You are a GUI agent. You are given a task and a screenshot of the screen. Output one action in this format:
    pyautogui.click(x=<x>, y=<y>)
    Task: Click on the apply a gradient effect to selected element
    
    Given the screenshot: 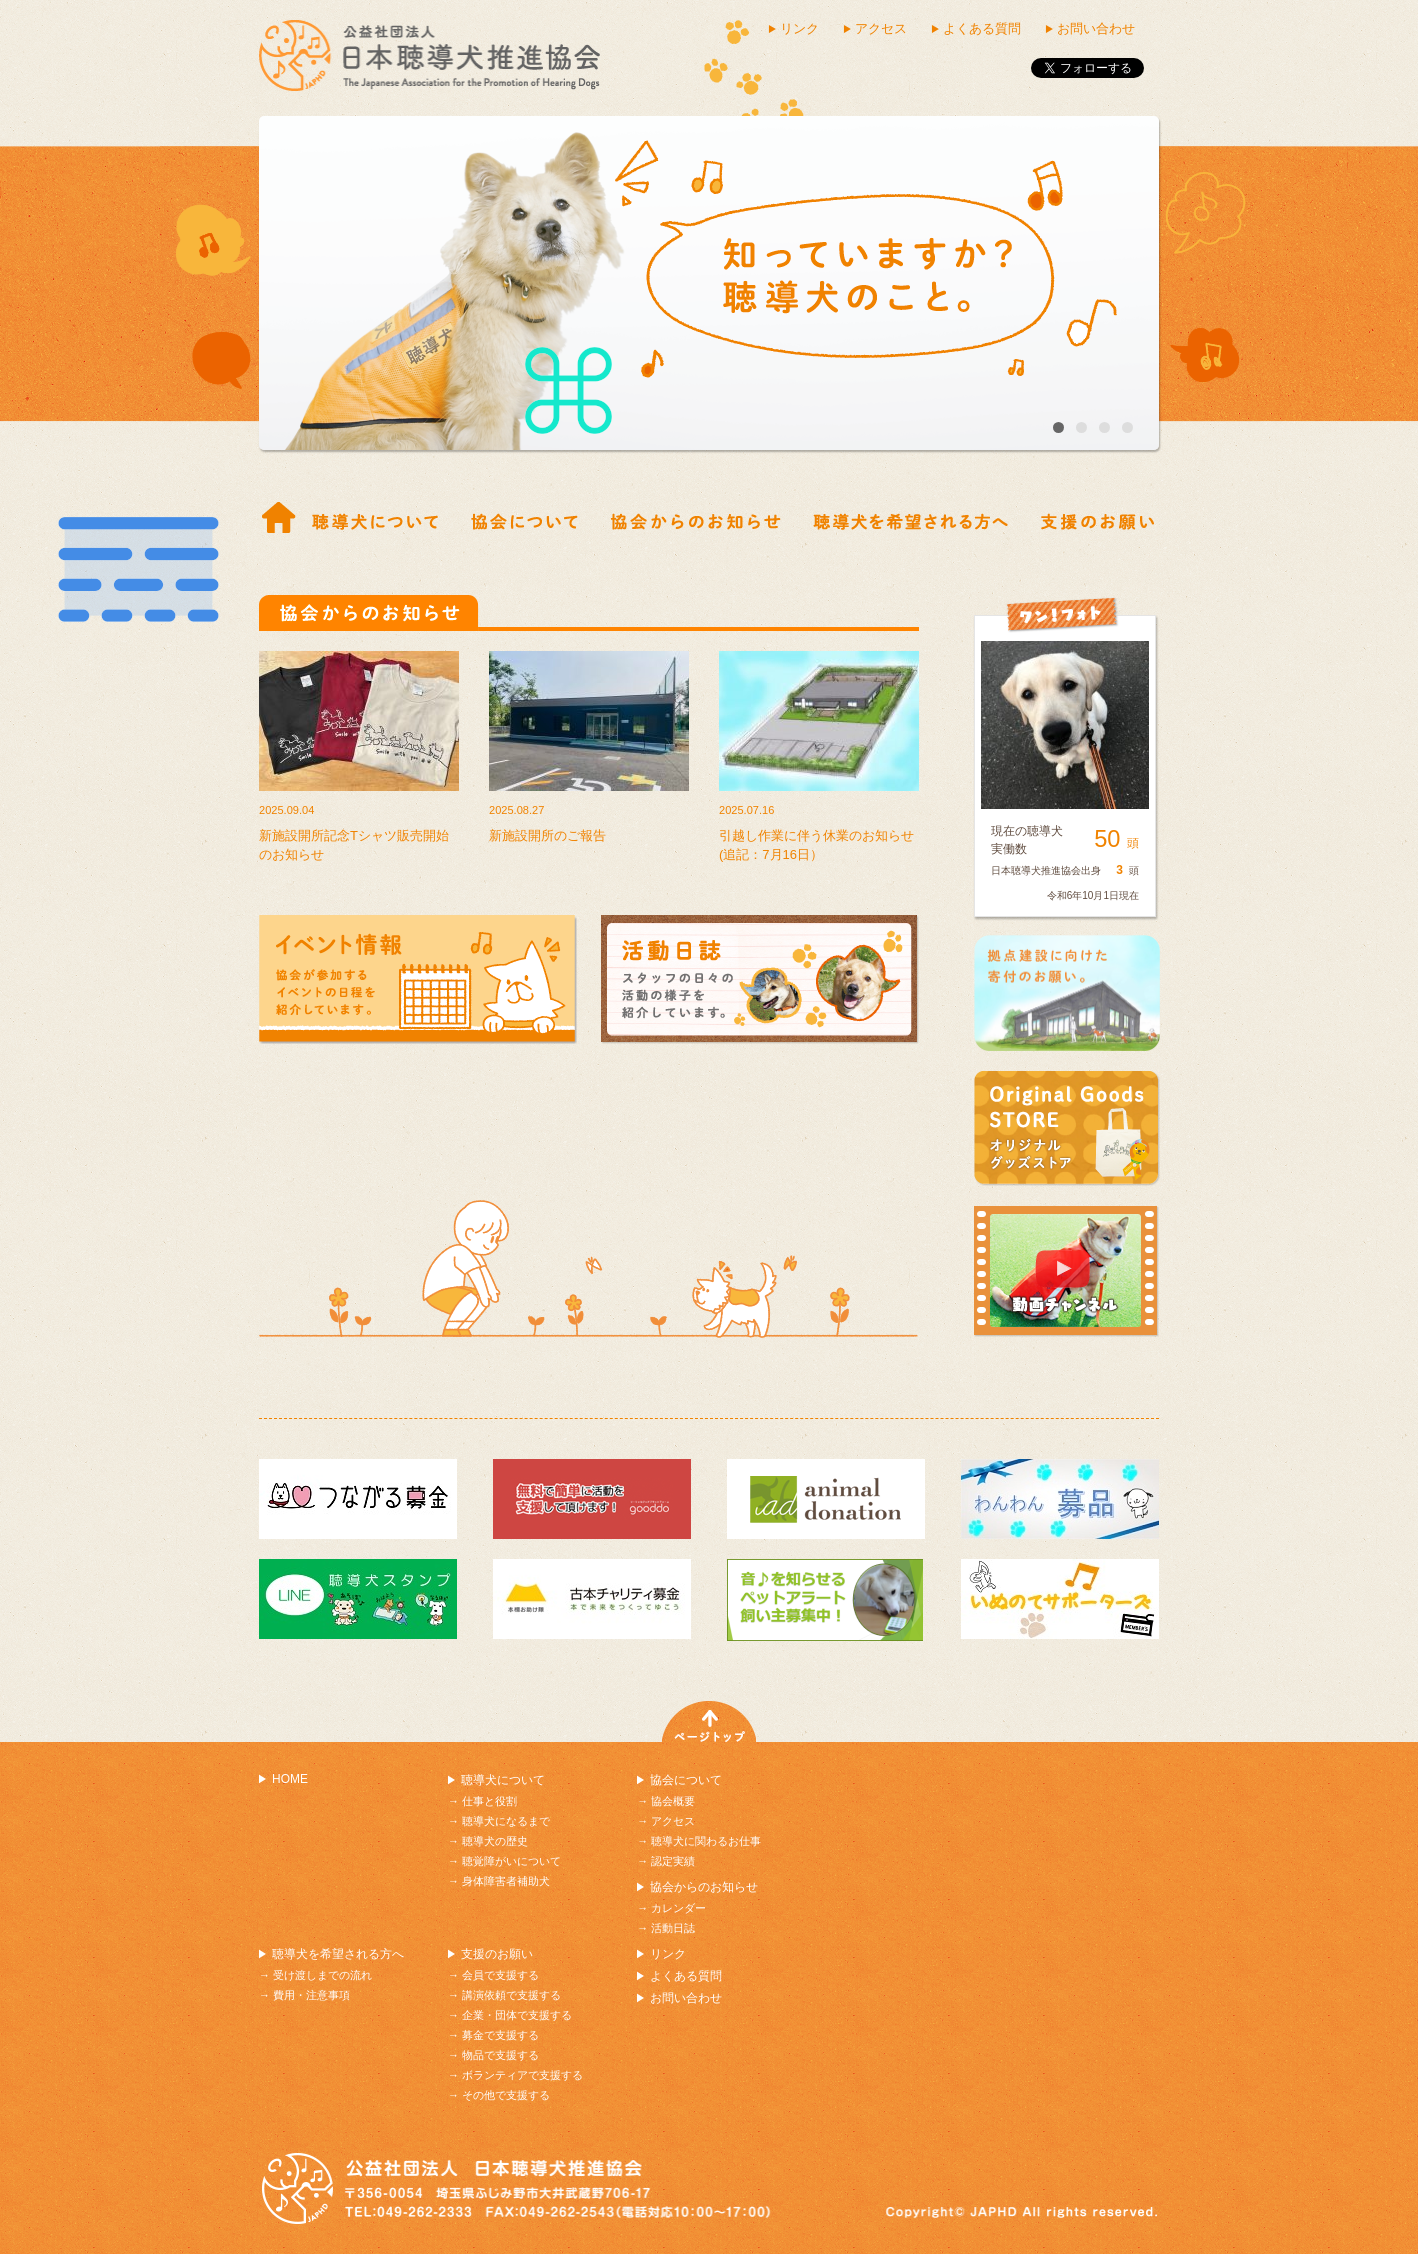 What is the action you would take?
    pyautogui.click(x=138, y=572)
    